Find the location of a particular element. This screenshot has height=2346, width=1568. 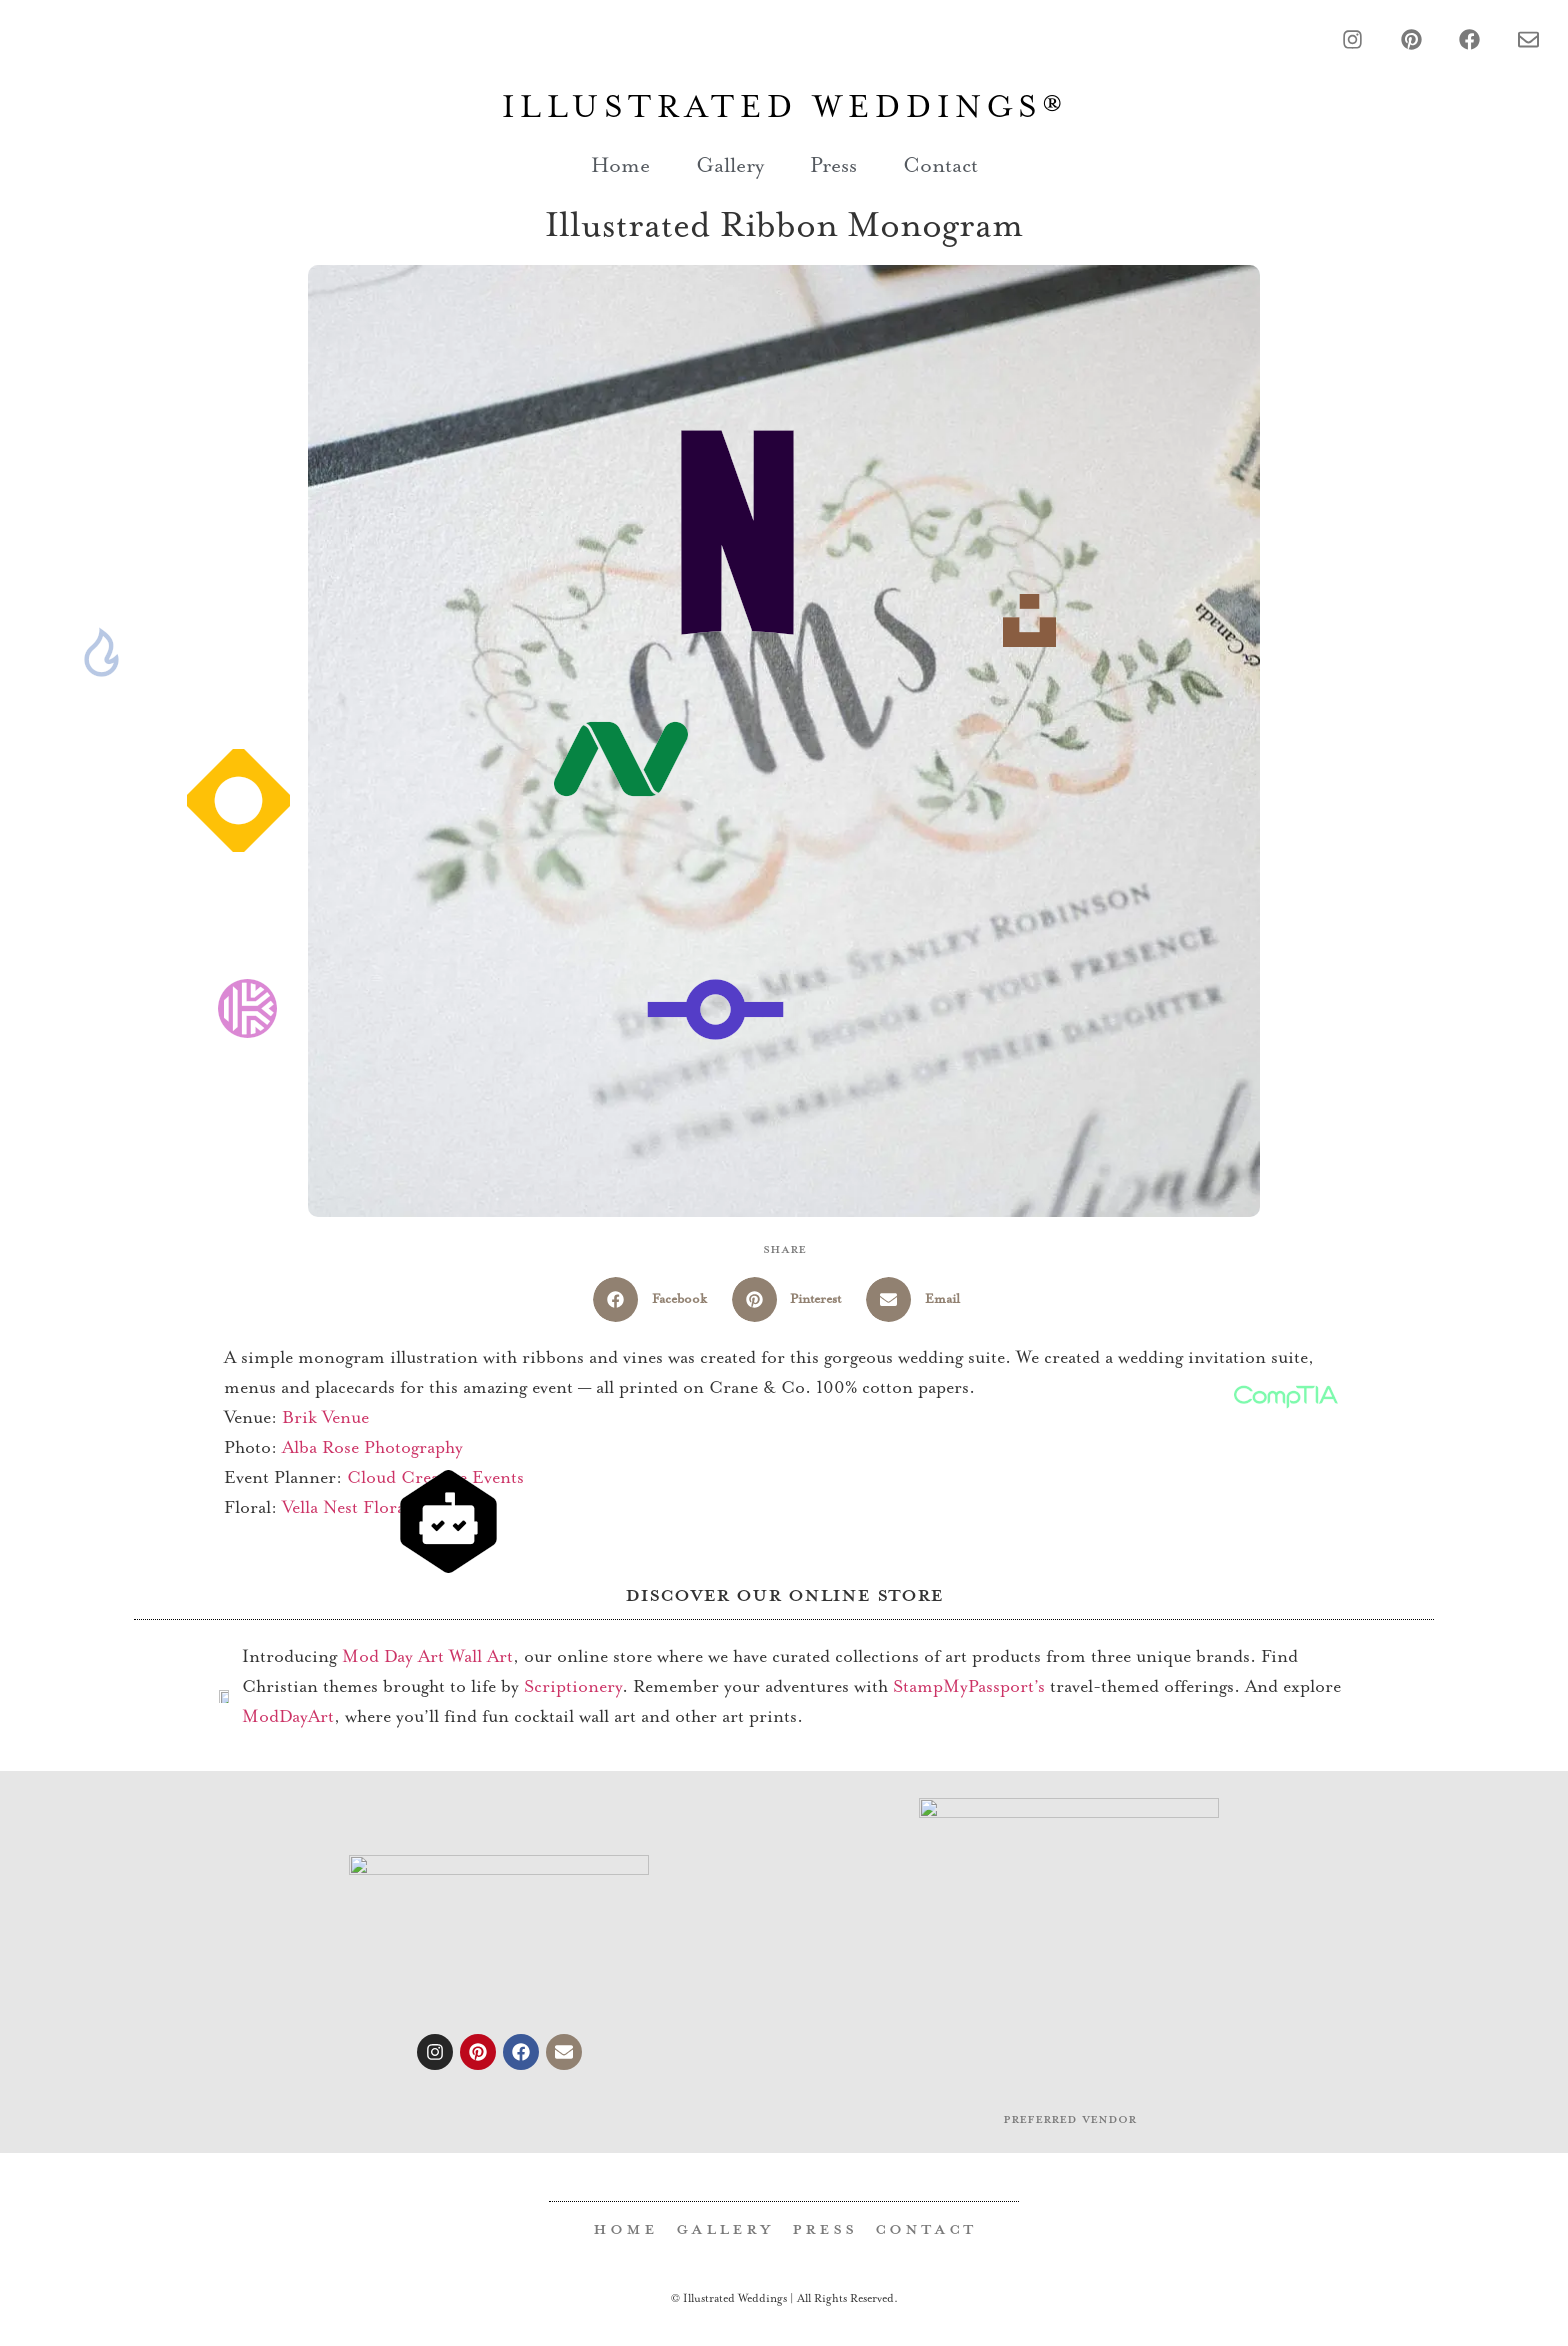

view trending or hot content is located at coordinates (101, 651).